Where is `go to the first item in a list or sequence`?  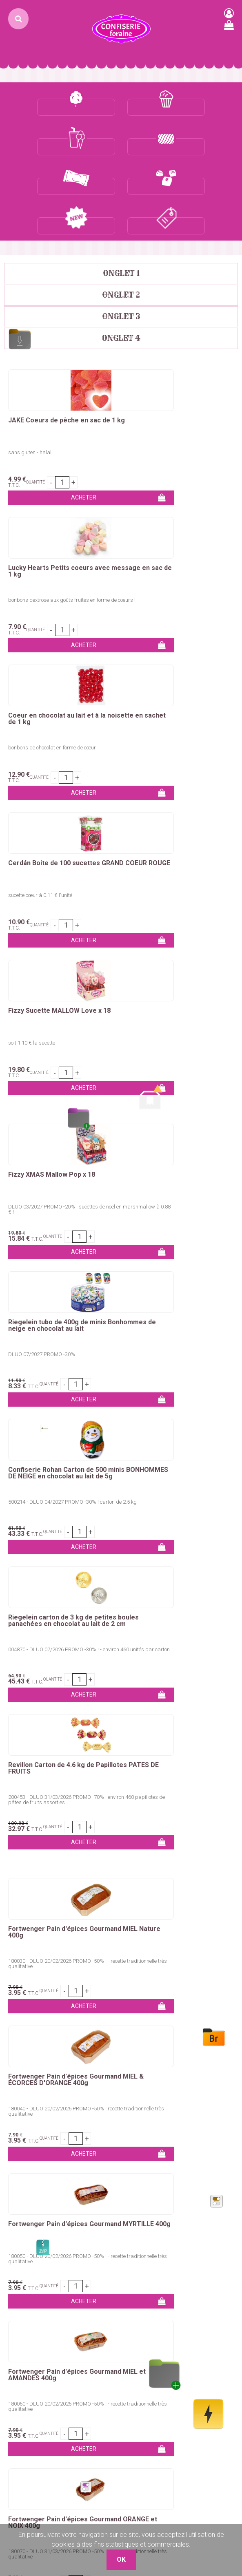 go to the first item in a list or sequence is located at coordinates (44, 1428).